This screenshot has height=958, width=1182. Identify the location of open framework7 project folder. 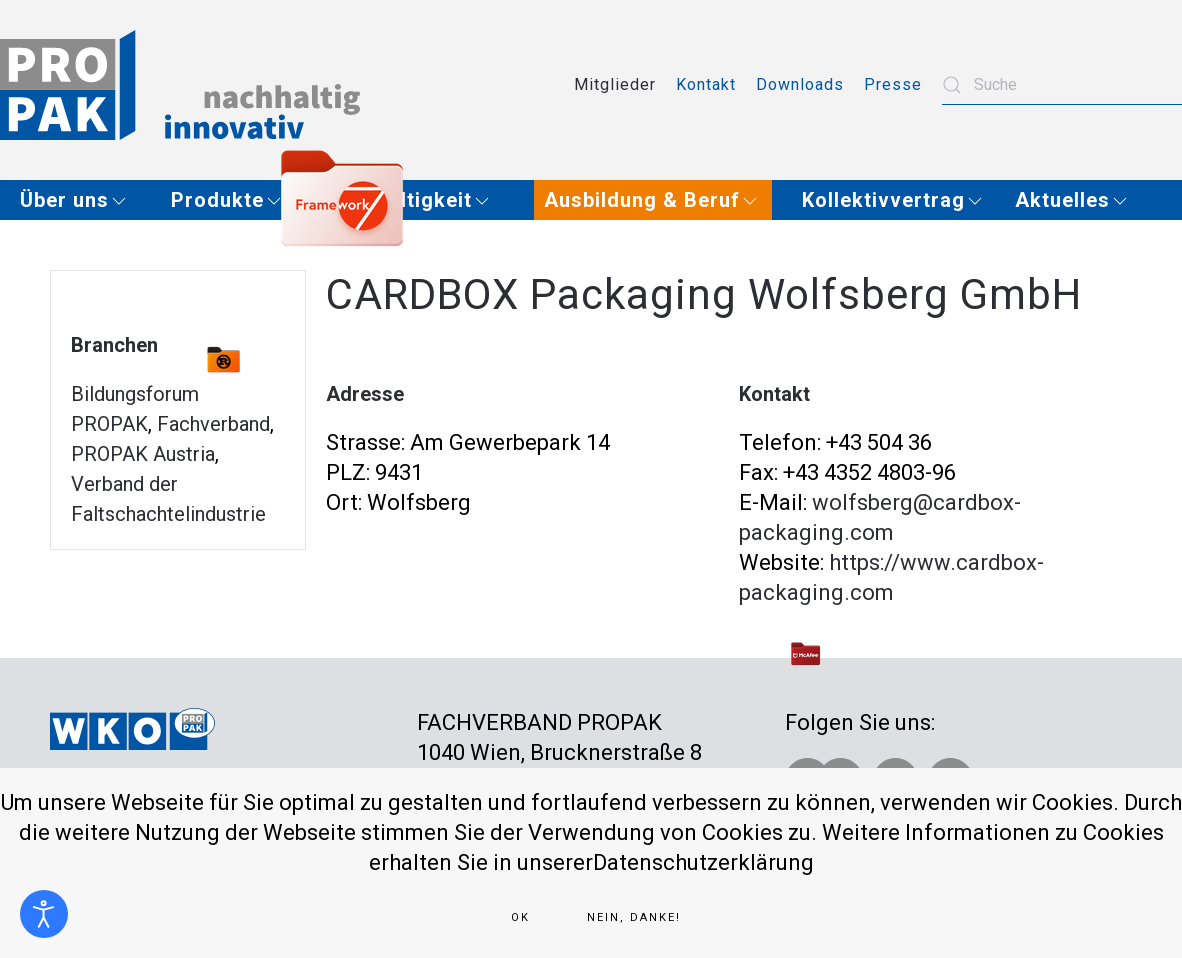
(341, 201).